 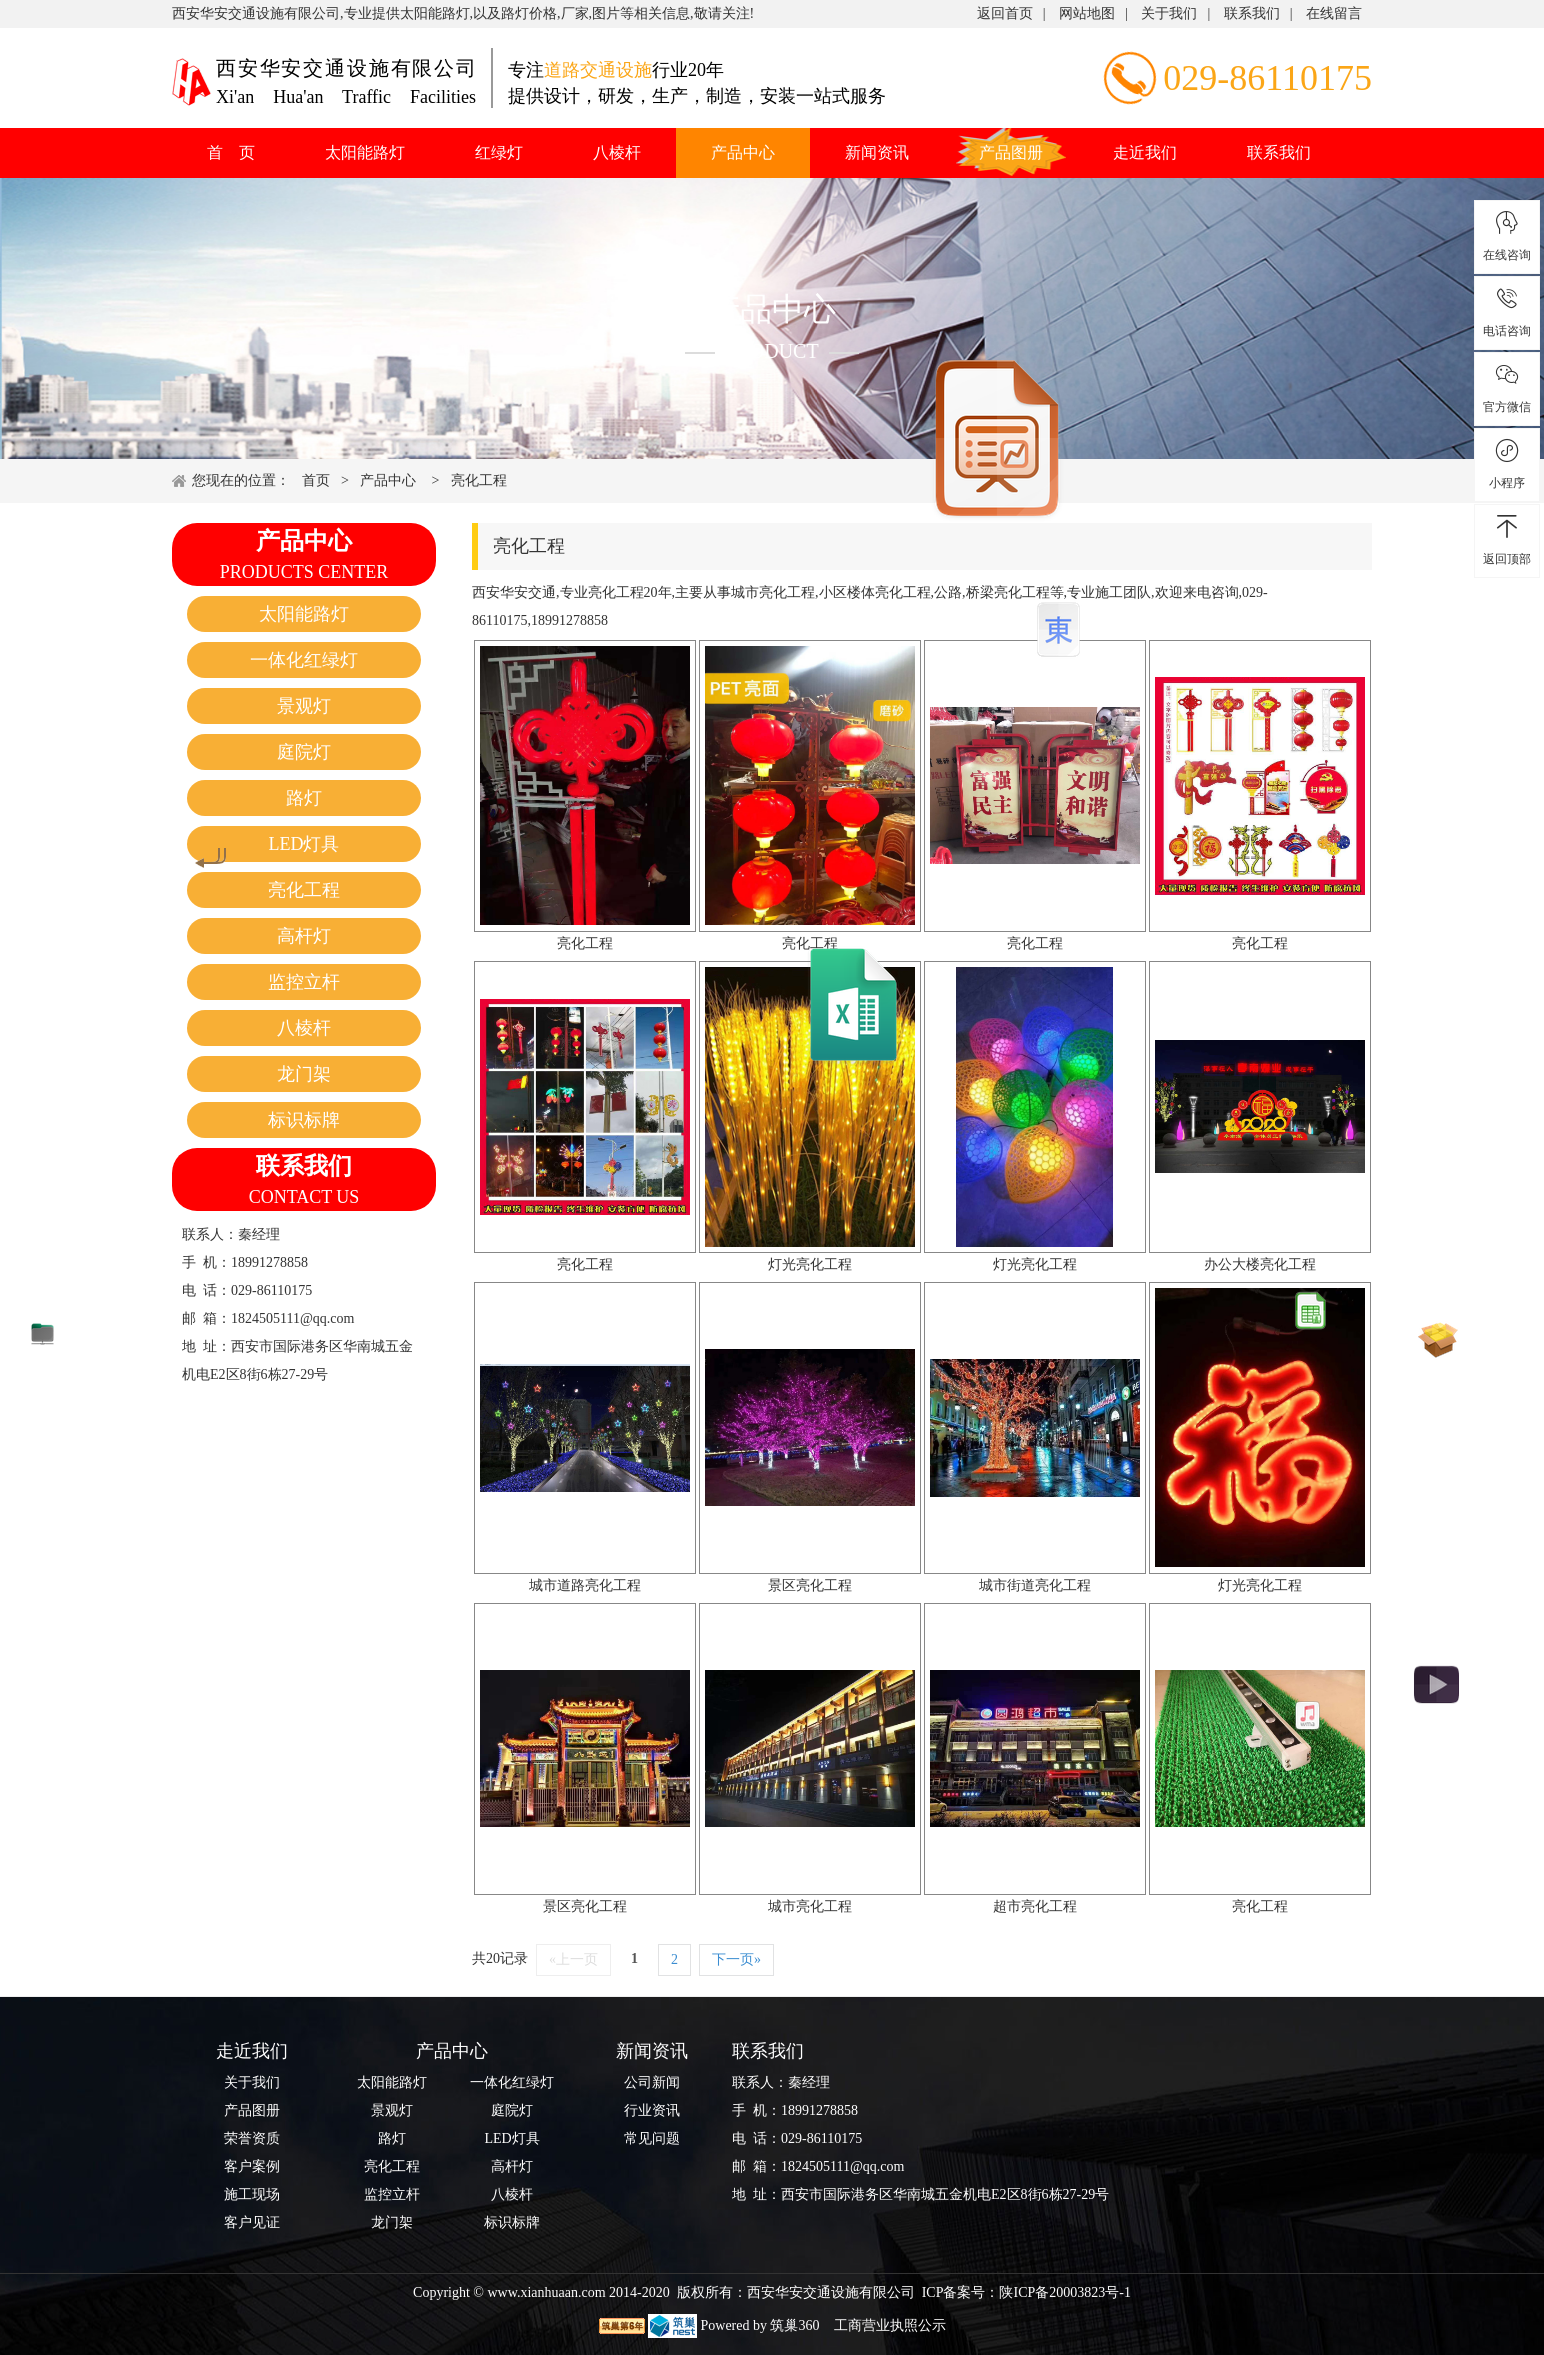 I want to click on install a software package bundle, so click(x=1438, y=1339).